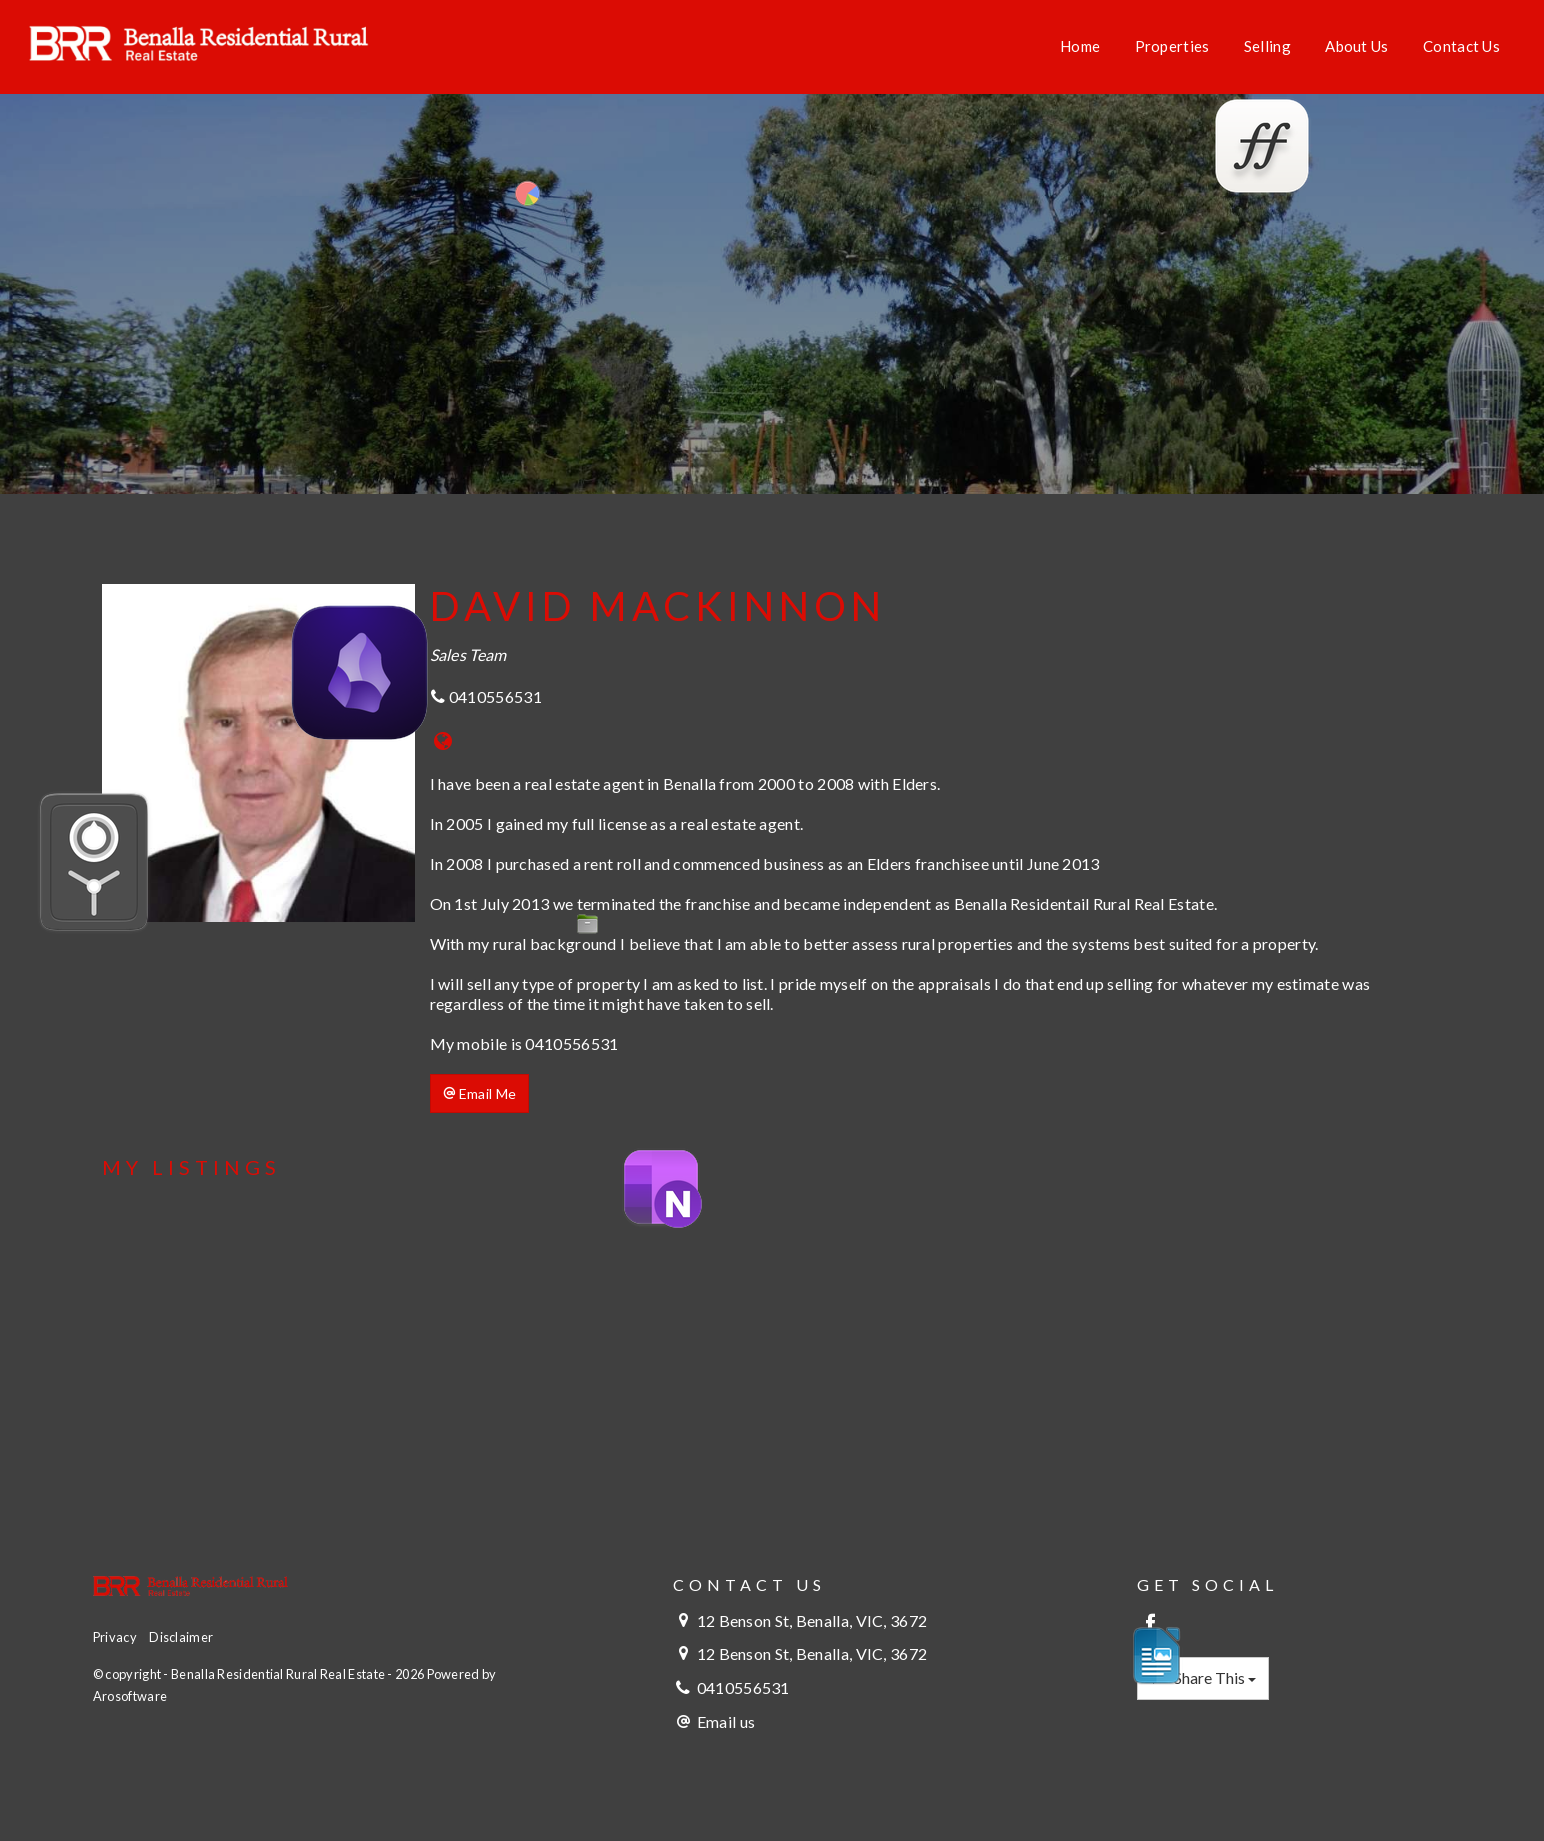  Describe the element at coordinates (94, 862) in the screenshot. I see `open the backups application` at that location.